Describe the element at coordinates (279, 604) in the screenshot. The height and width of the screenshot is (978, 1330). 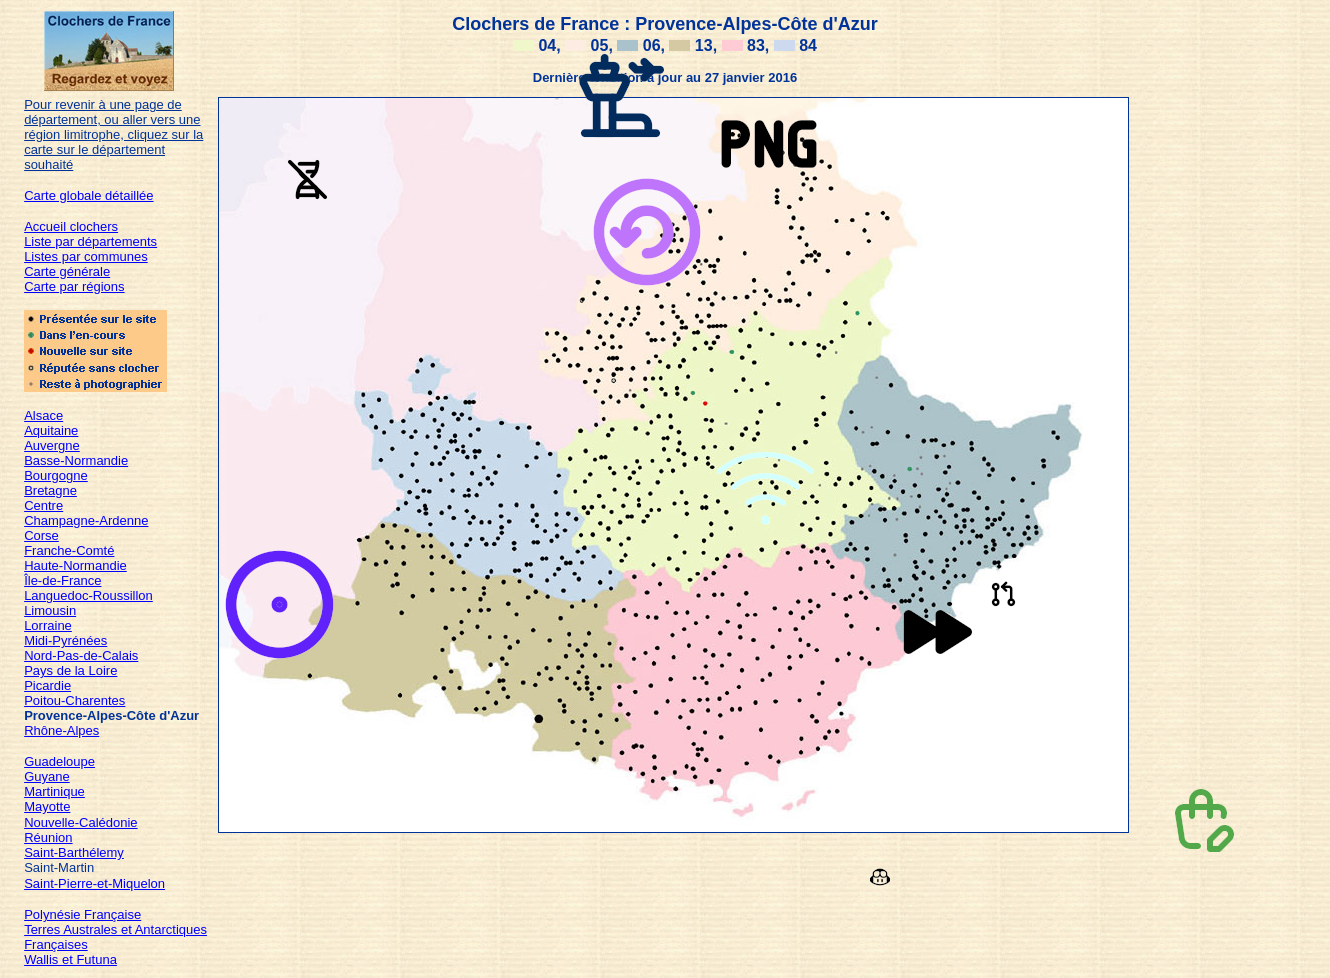
I see `enable focus or concentration mode` at that location.